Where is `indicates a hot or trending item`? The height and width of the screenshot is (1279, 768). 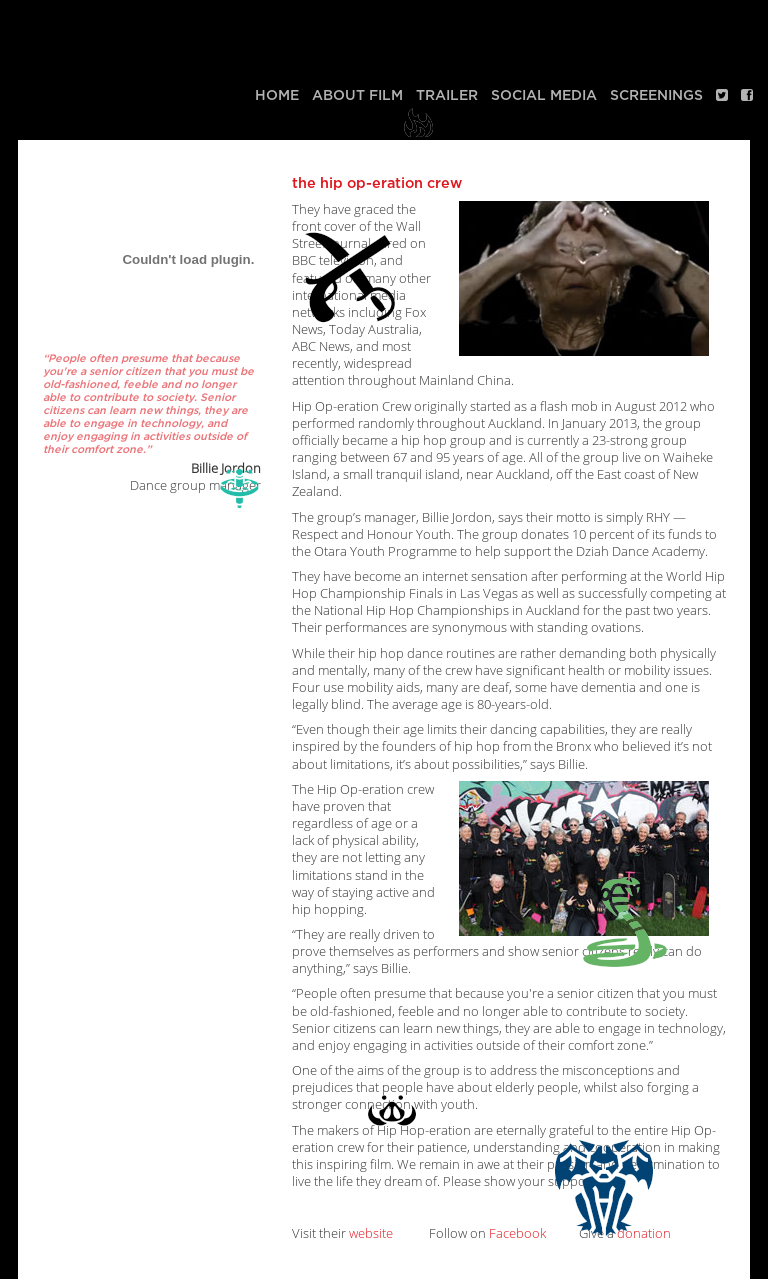 indicates a hot or trending item is located at coordinates (418, 122).